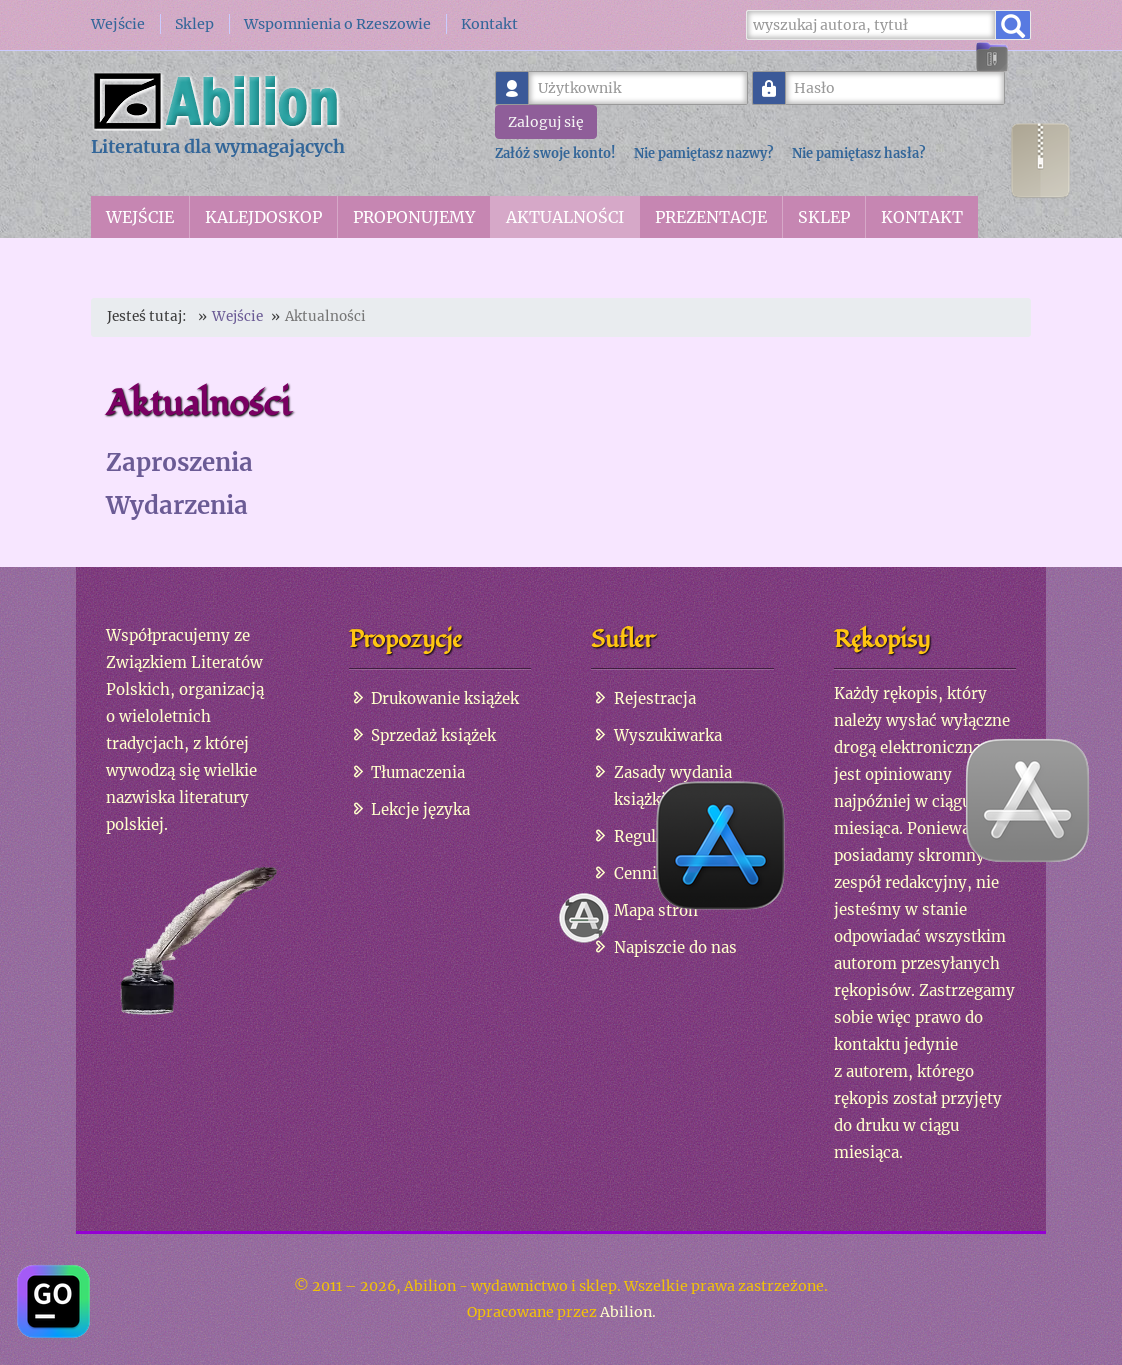 This screenshot has height=1365, width=1122. What do you see at coordinates (53, 1301) in the screenshot?
I see `open GoLand IDE application` at bounding box center [53, 1301].